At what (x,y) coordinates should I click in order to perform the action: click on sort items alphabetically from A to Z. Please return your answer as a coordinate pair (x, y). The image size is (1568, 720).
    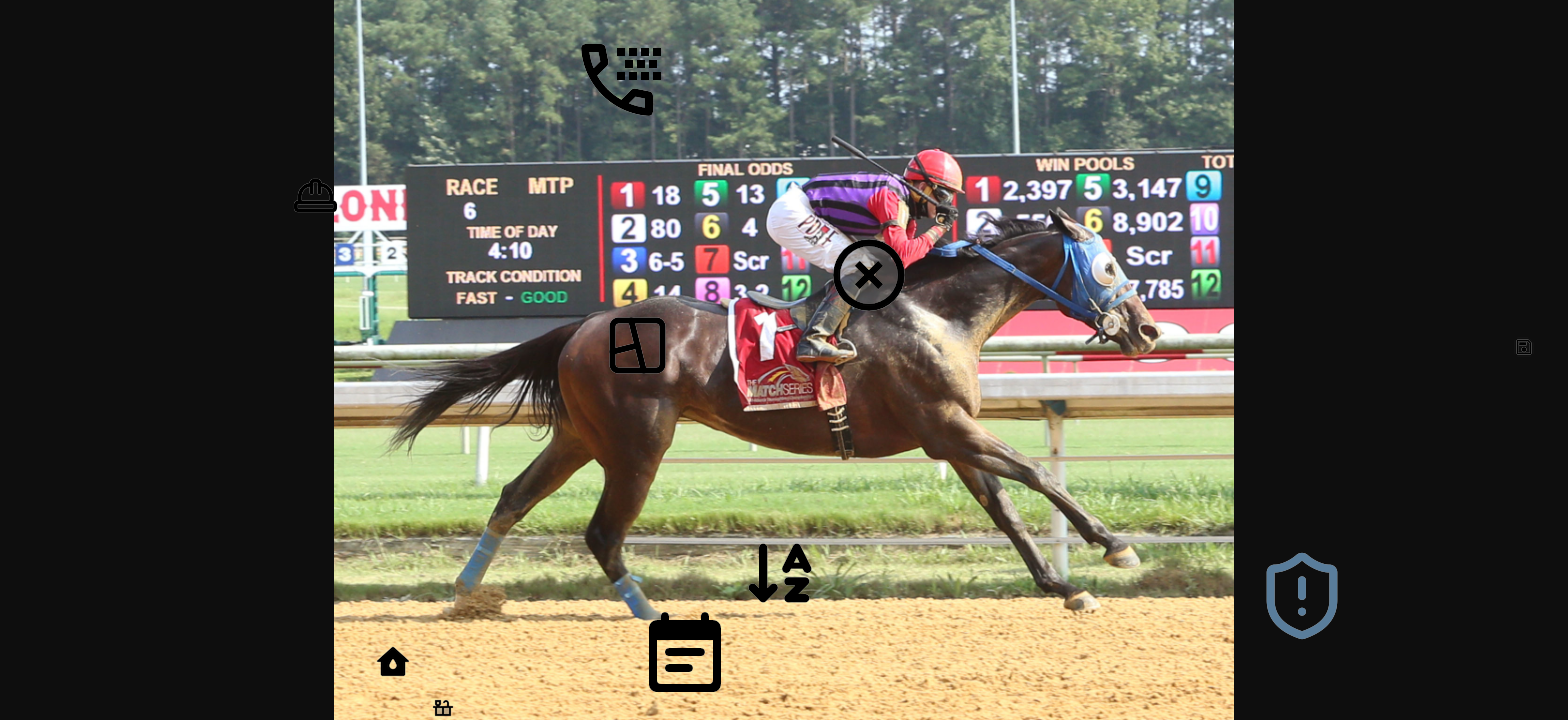
    Looking at the image, I should click on (780, 573).